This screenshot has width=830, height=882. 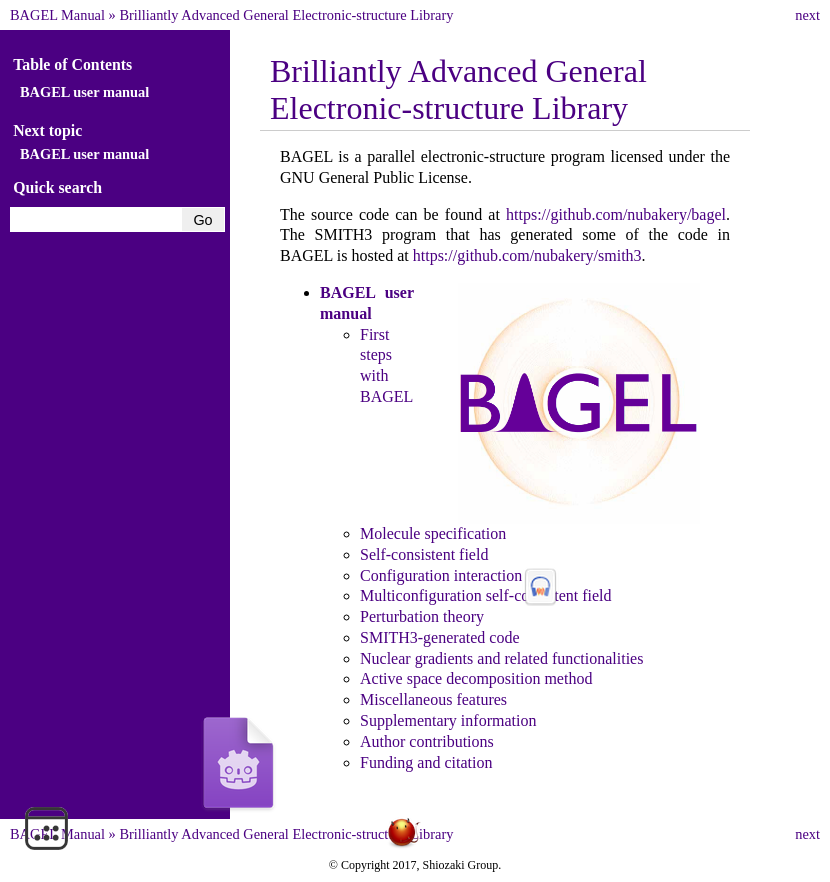 What do you see at coordinates (238, 764) in the screenshot?
I see `a godot game engine scene file` at bounding box center [238, 764].